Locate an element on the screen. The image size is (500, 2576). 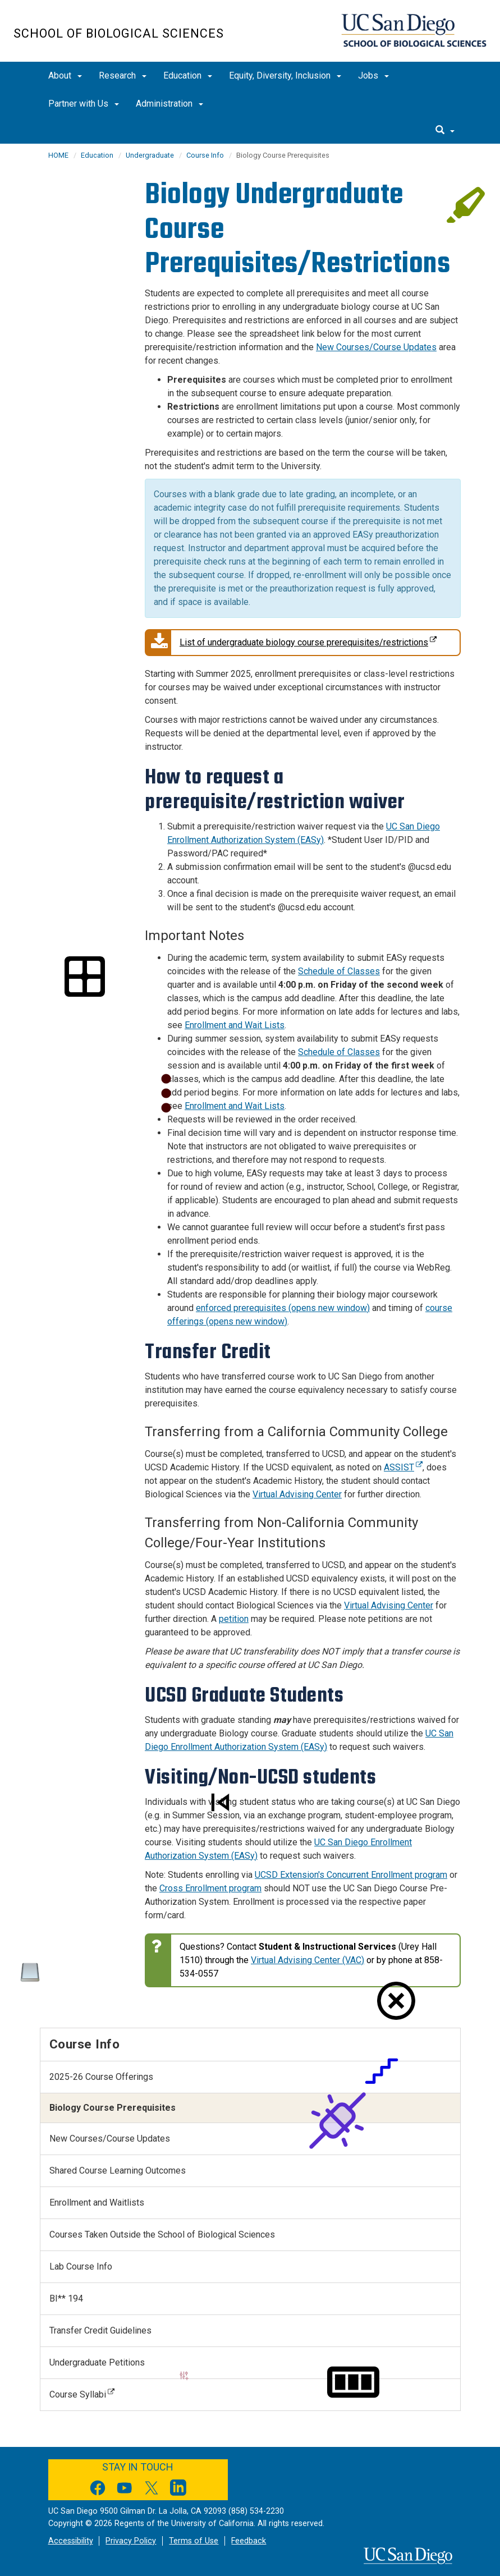
indicates stairs or stairway access is located at coordinates (382, 2070).